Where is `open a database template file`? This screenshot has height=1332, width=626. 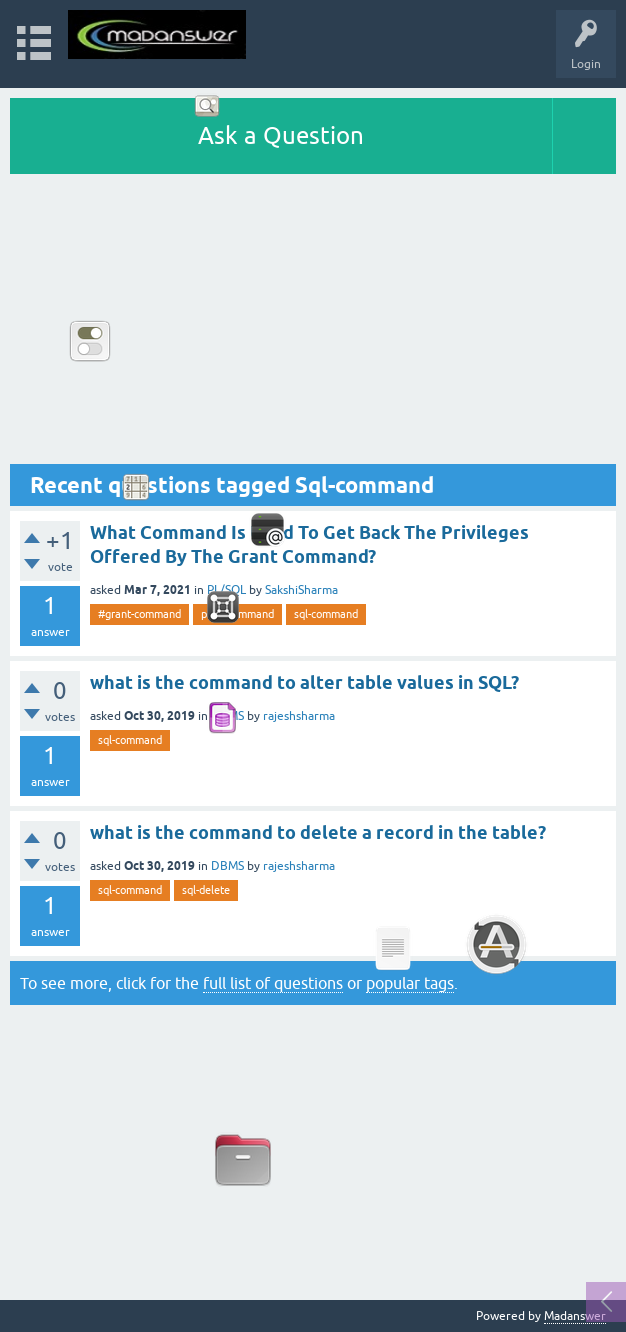 open a database template file is located at coordinates (222, 717).